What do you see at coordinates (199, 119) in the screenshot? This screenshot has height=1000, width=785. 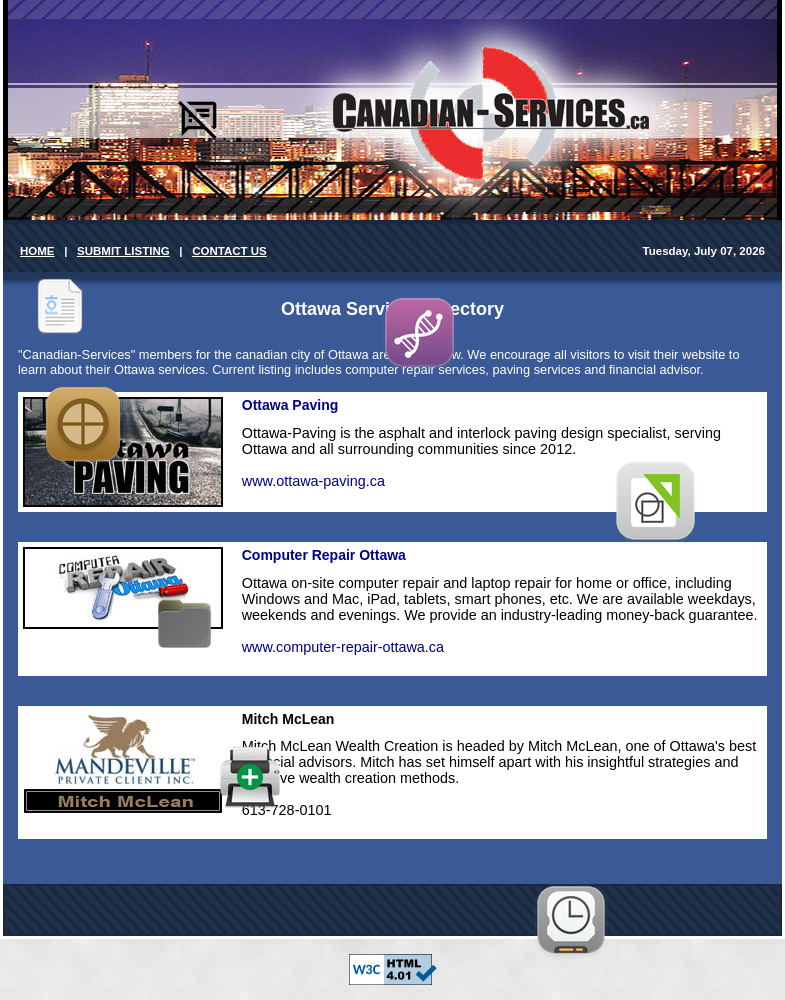 I see `mute or disable speaker notes` at bounding box center [199, 119].